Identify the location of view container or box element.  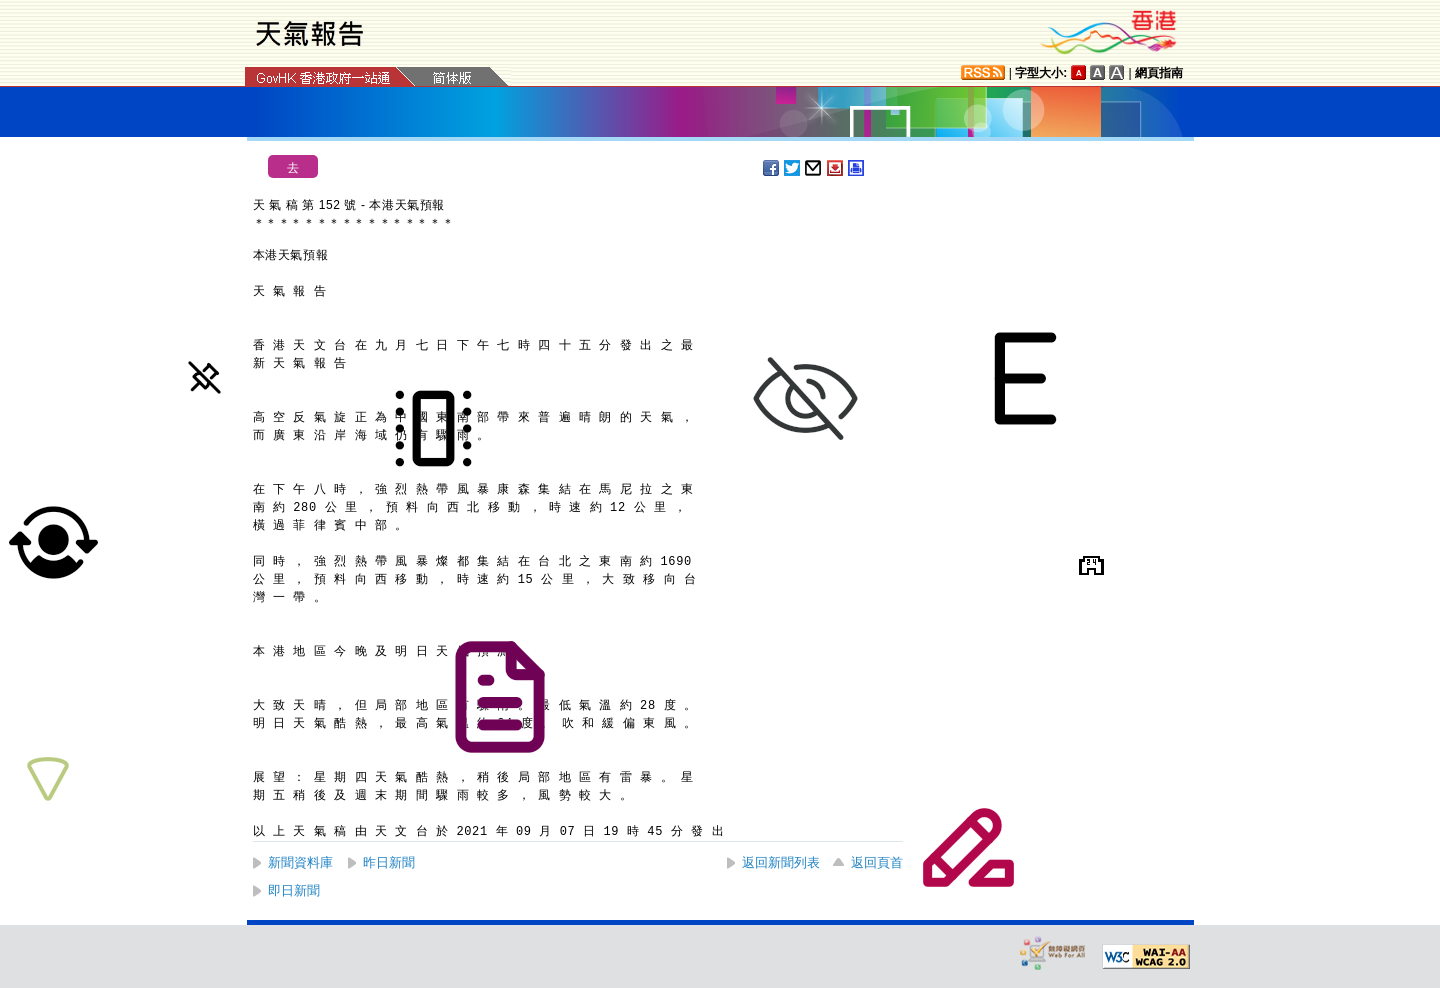
(433, 428).